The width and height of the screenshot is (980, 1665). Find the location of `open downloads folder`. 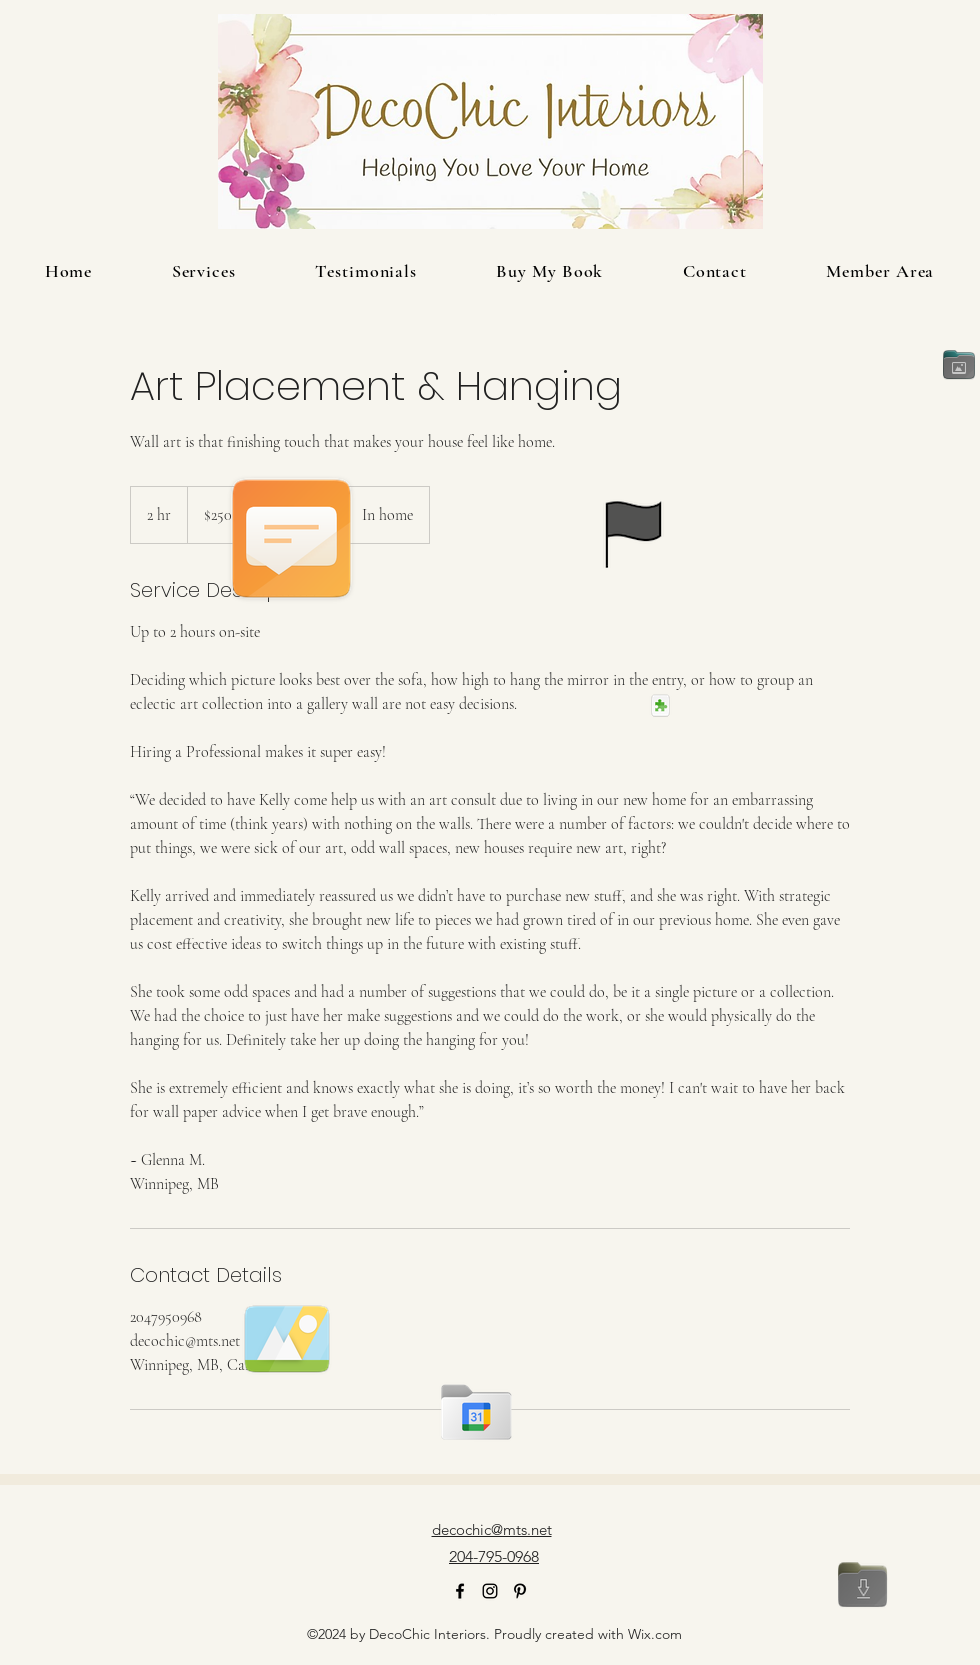

open downloads folder is located at coordinates (862, 1584).